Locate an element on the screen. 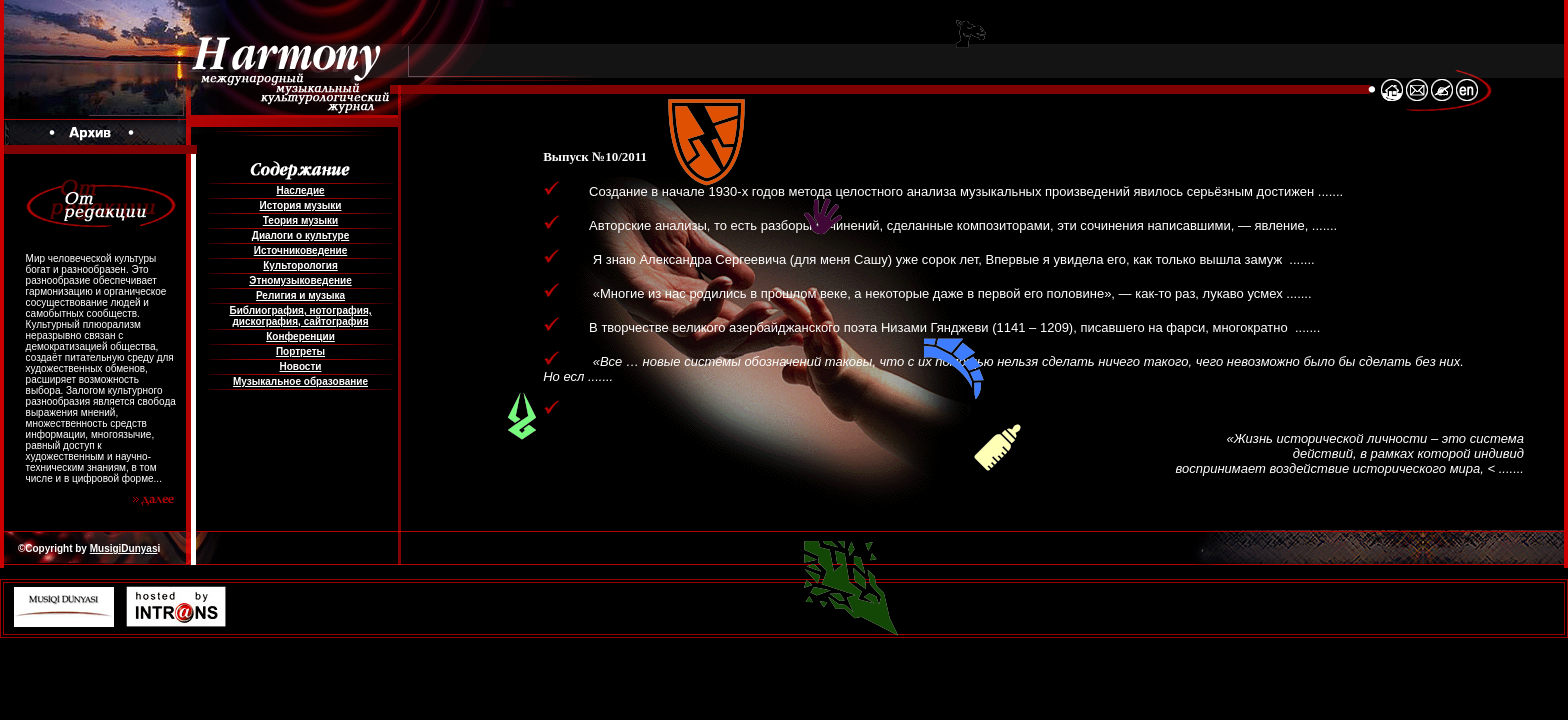 The height and width of the screenshot is (720, 1568). track baby feeding schedule is located at coordinates (997, 447).